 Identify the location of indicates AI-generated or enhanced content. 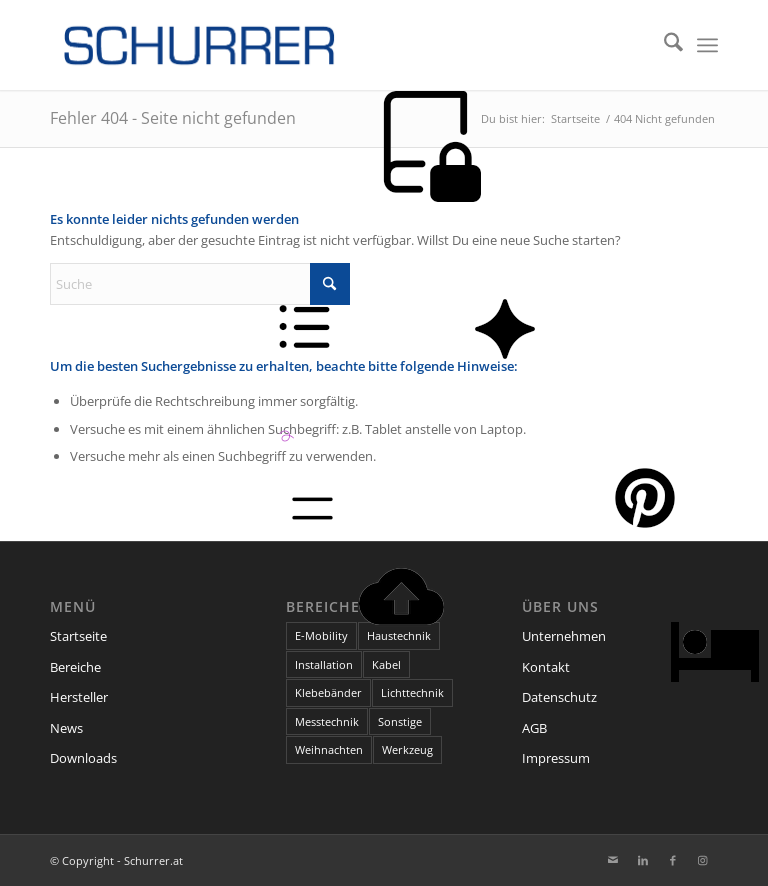
(505, 329).